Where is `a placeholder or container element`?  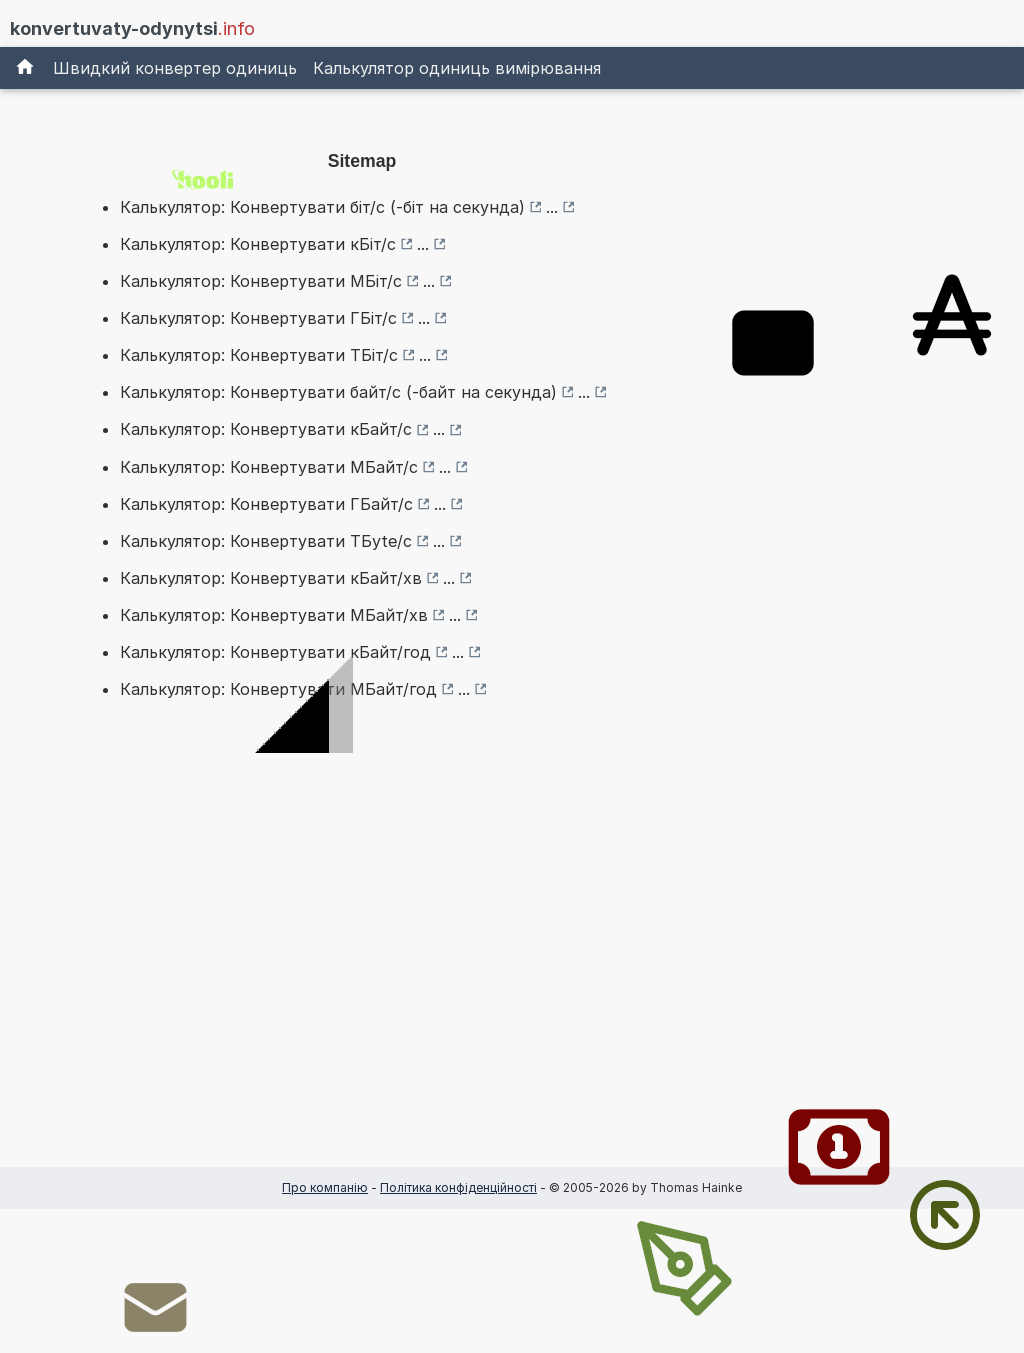 a placeholder or container element is located at coordinates (773, 343).